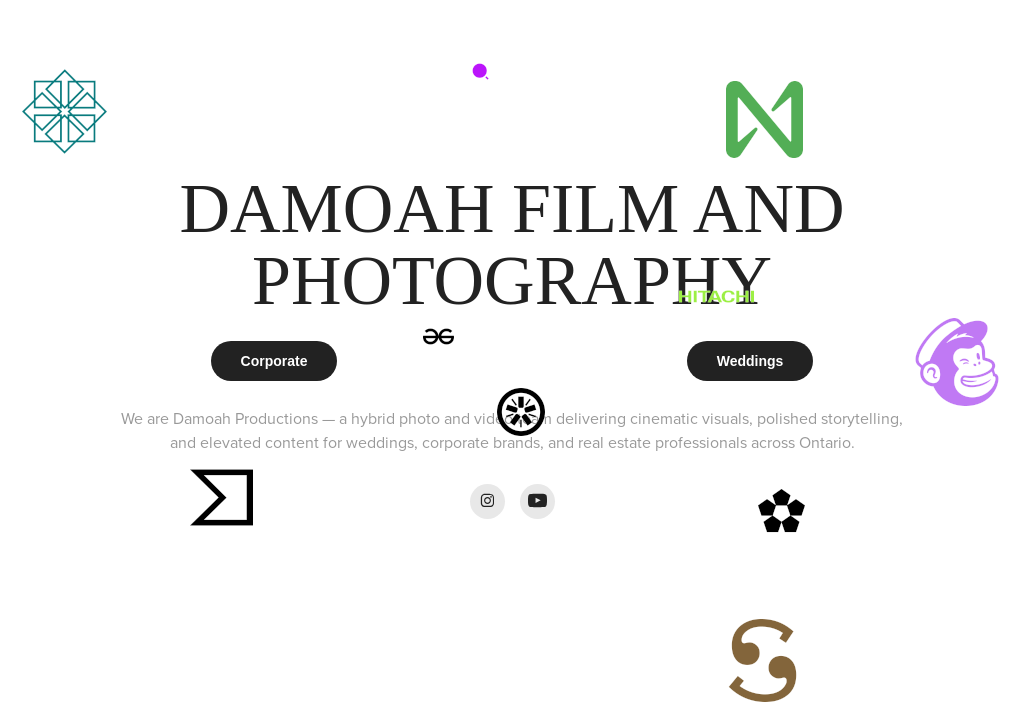 The image size is (1024, 720). I want to click on rootssage app or service logo, so click(781, 510).